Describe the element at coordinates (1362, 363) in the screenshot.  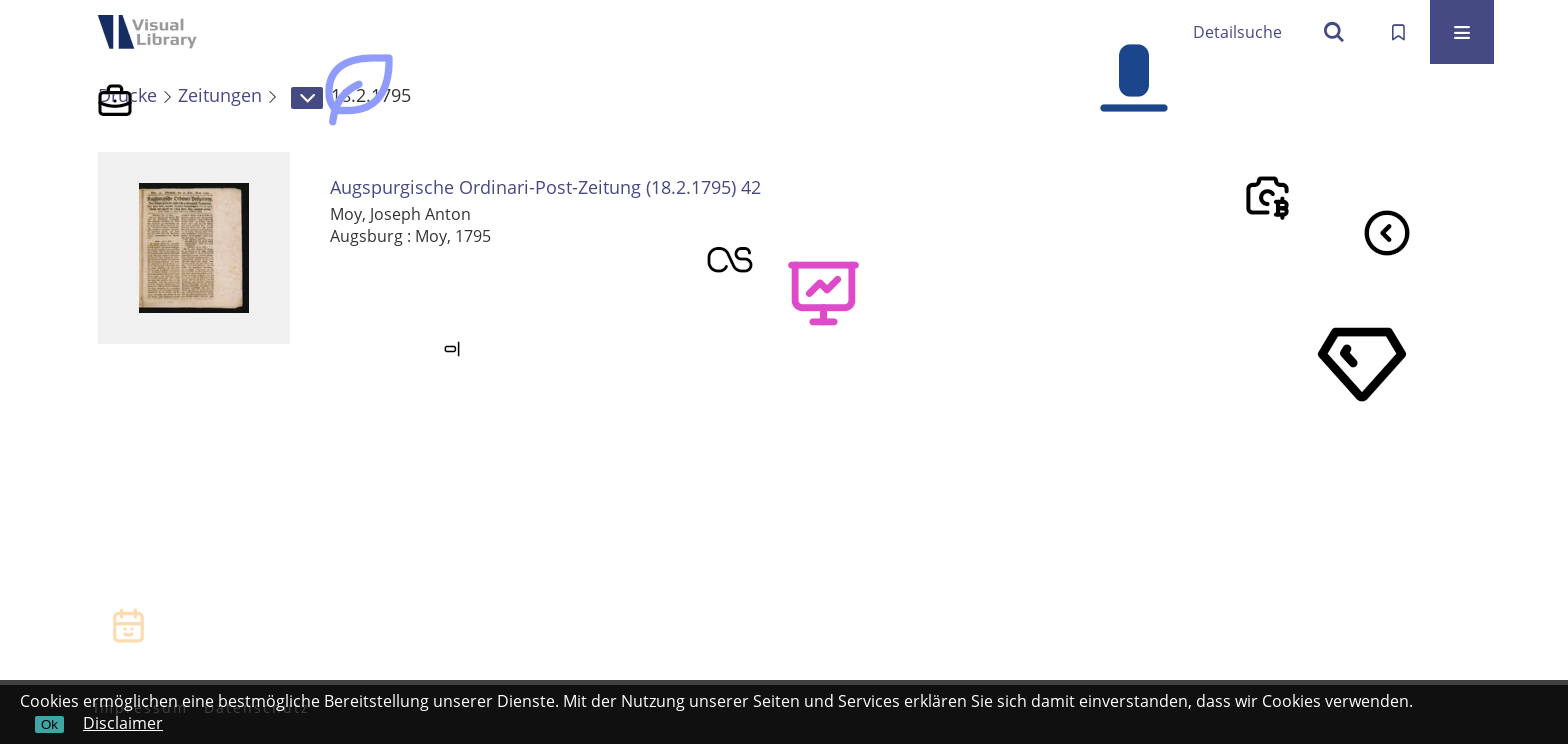
I see `indicates premium or pro membership status` at that location.